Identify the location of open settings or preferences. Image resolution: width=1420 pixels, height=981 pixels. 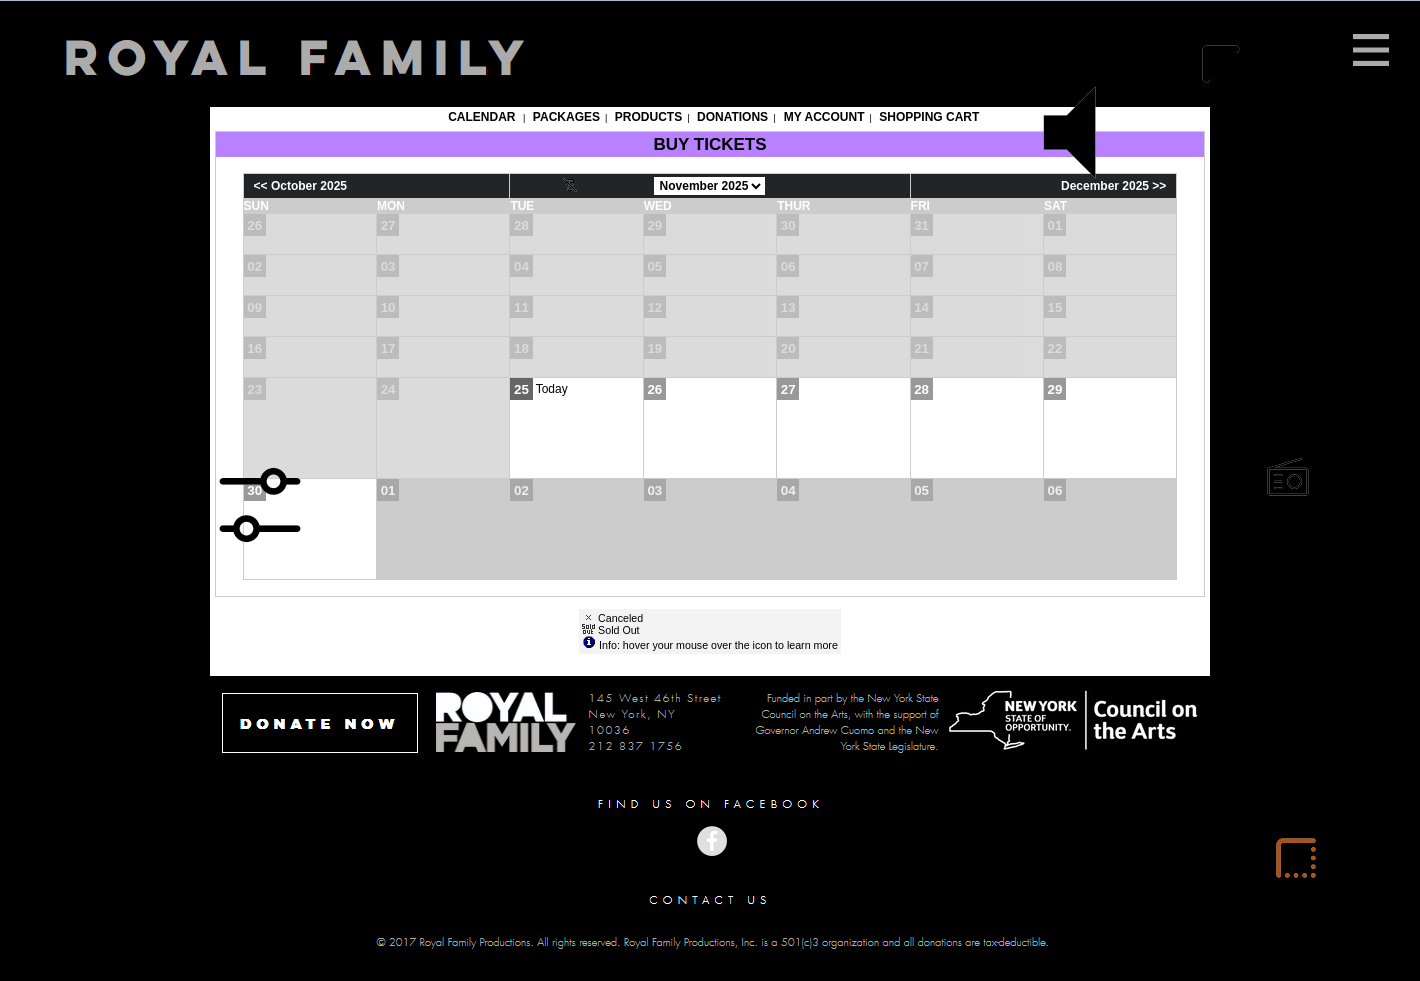
(260, 505).